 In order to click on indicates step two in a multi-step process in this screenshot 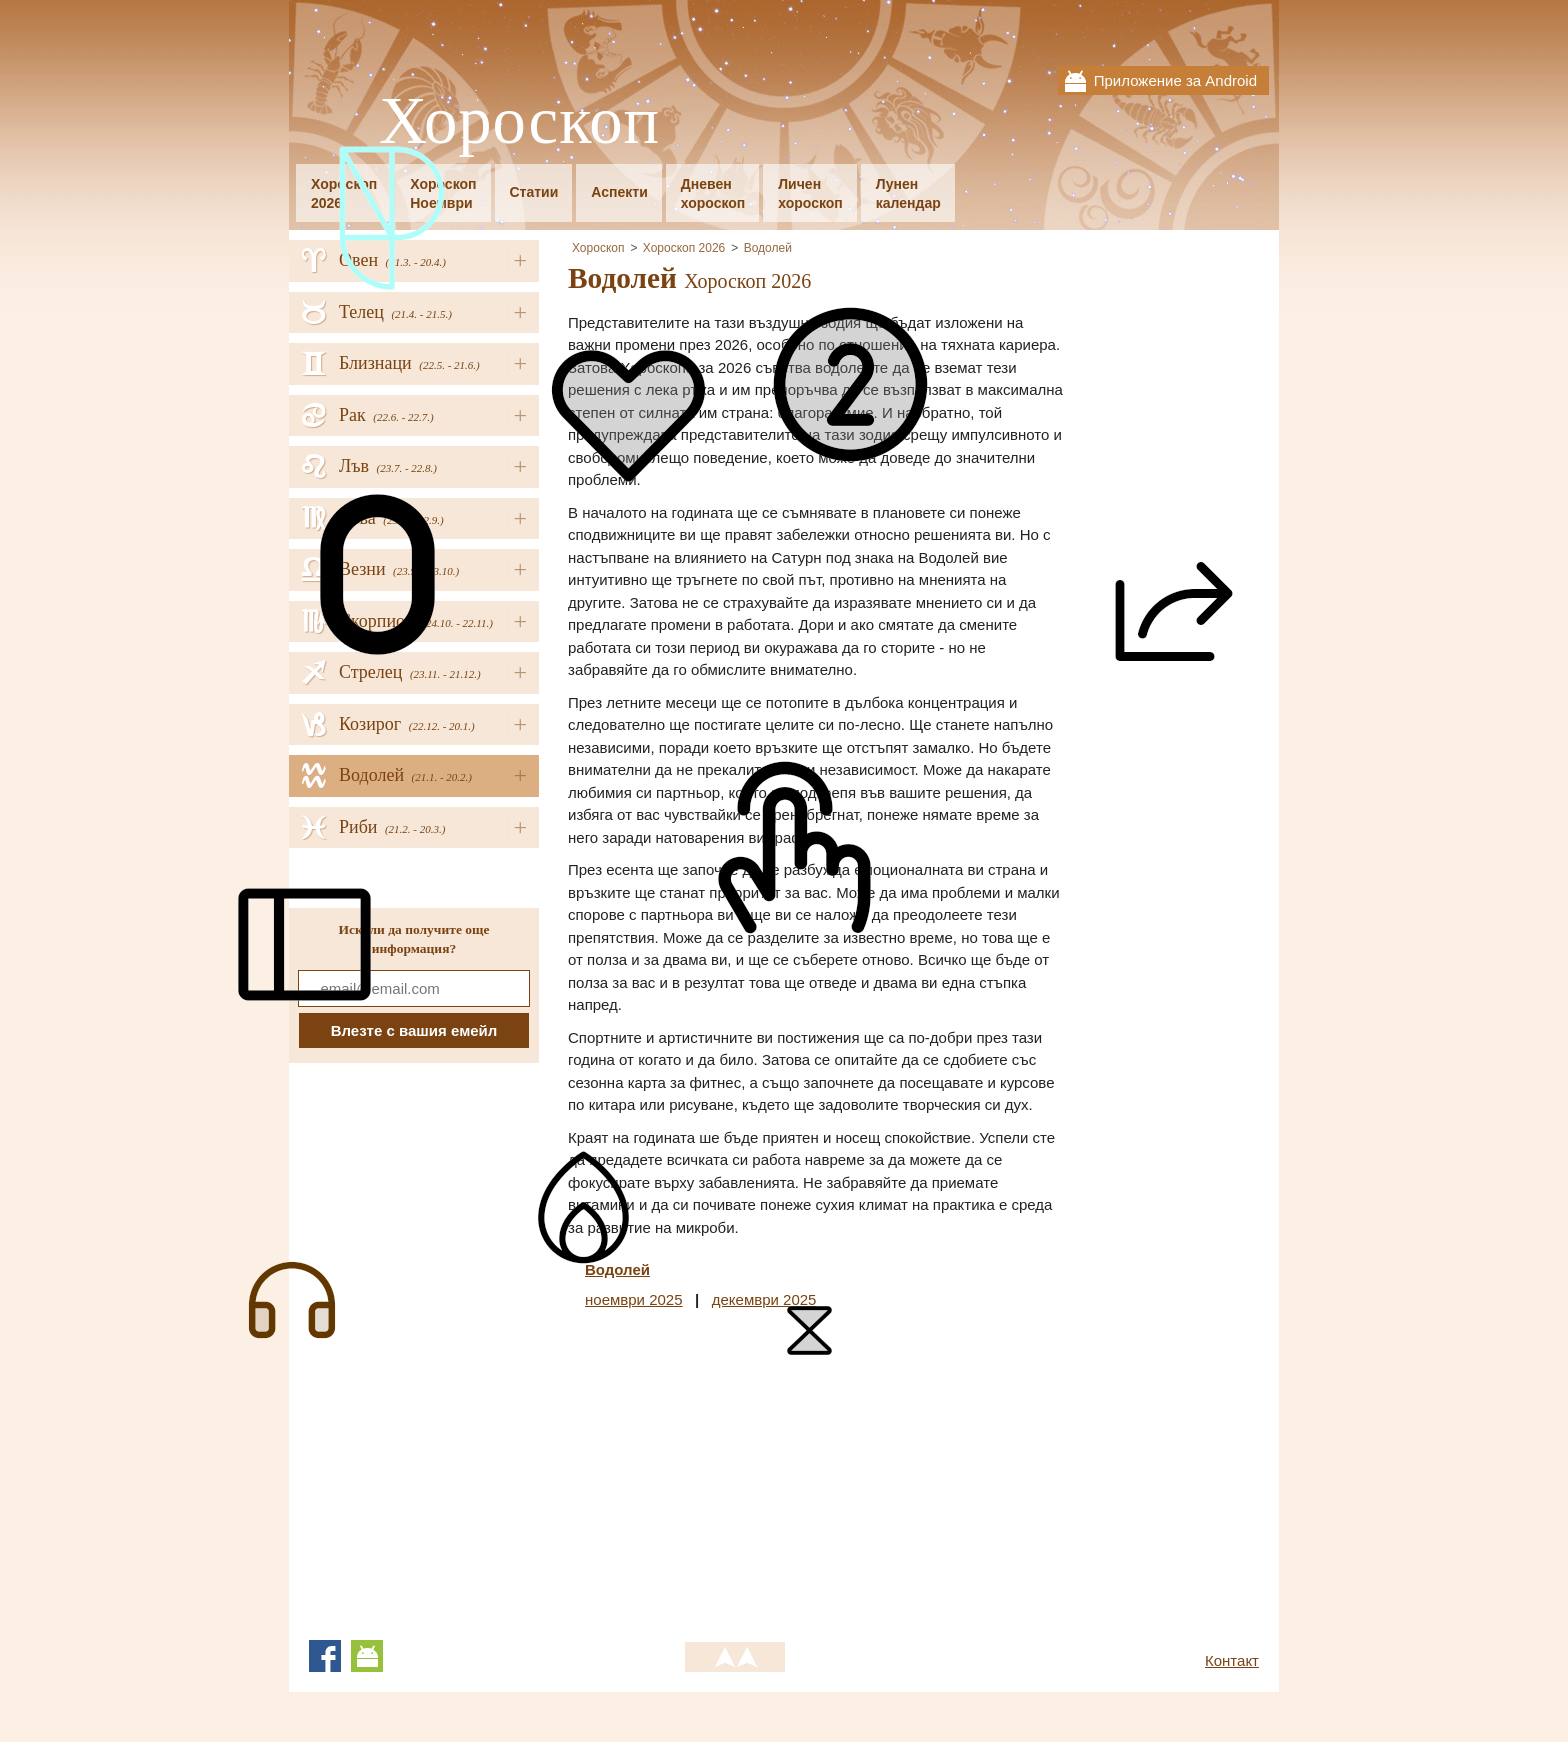, I will do `click(850, 384)`.